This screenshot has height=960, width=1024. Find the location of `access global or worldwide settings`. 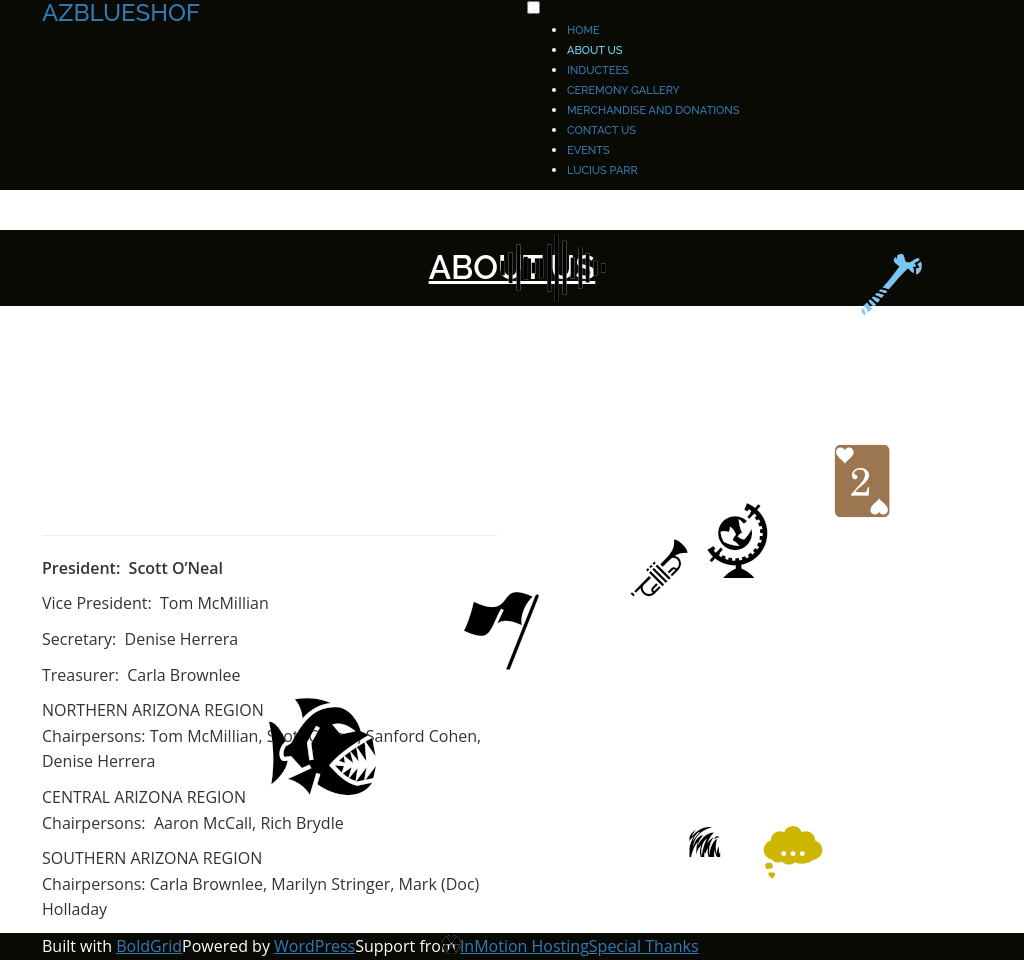

access global or worldwide settings is located at coordinates (736, 540).